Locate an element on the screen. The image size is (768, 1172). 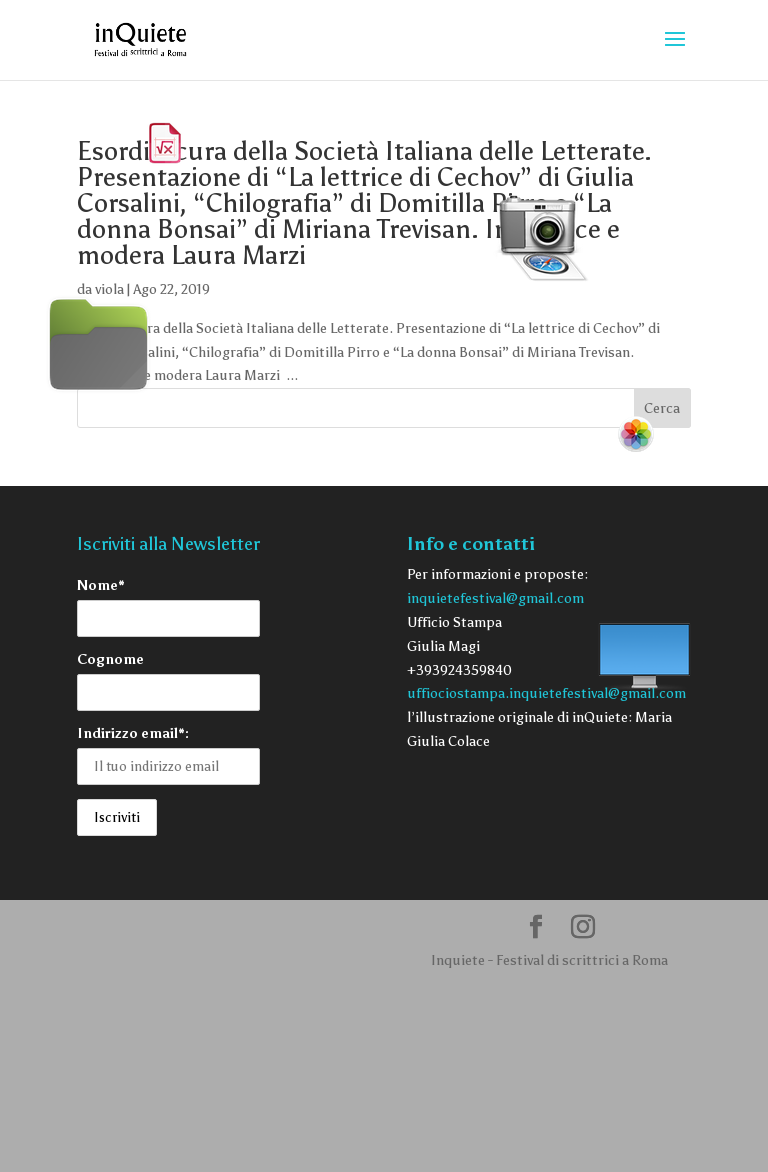
libreoffice math formula template file is located at coordinates (165, 143).